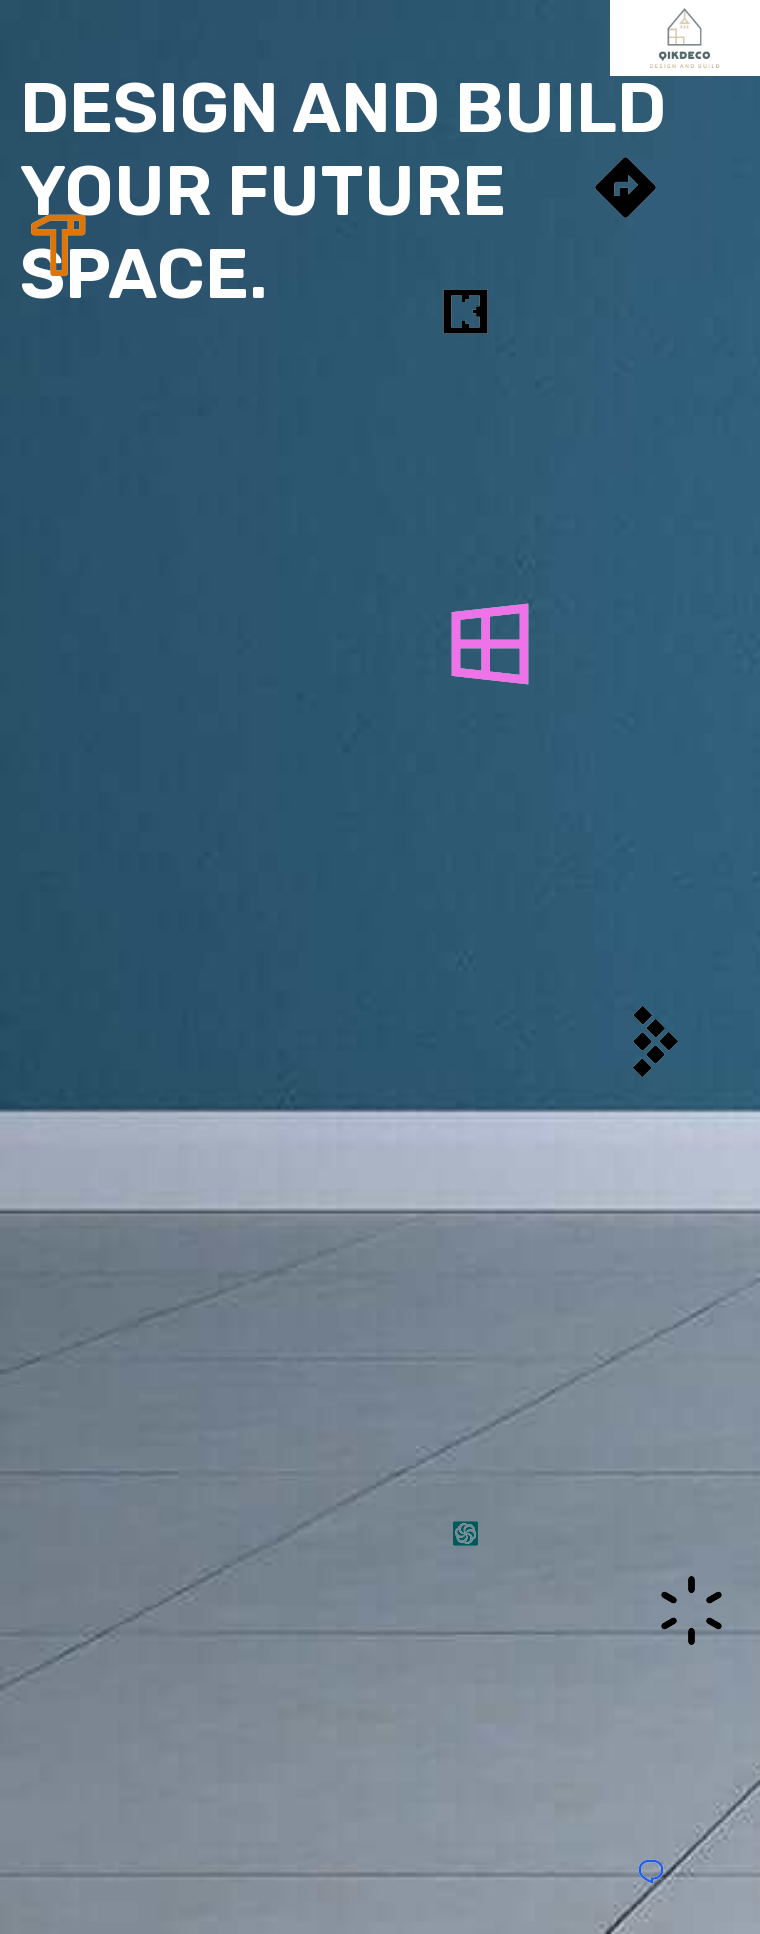 This screenshot has width=760, height=1934. What do you see at coordinates (465, 1533) in the screenshot?
I see `visit codewars coding challenge platform` at bounding box center [465, 1533].